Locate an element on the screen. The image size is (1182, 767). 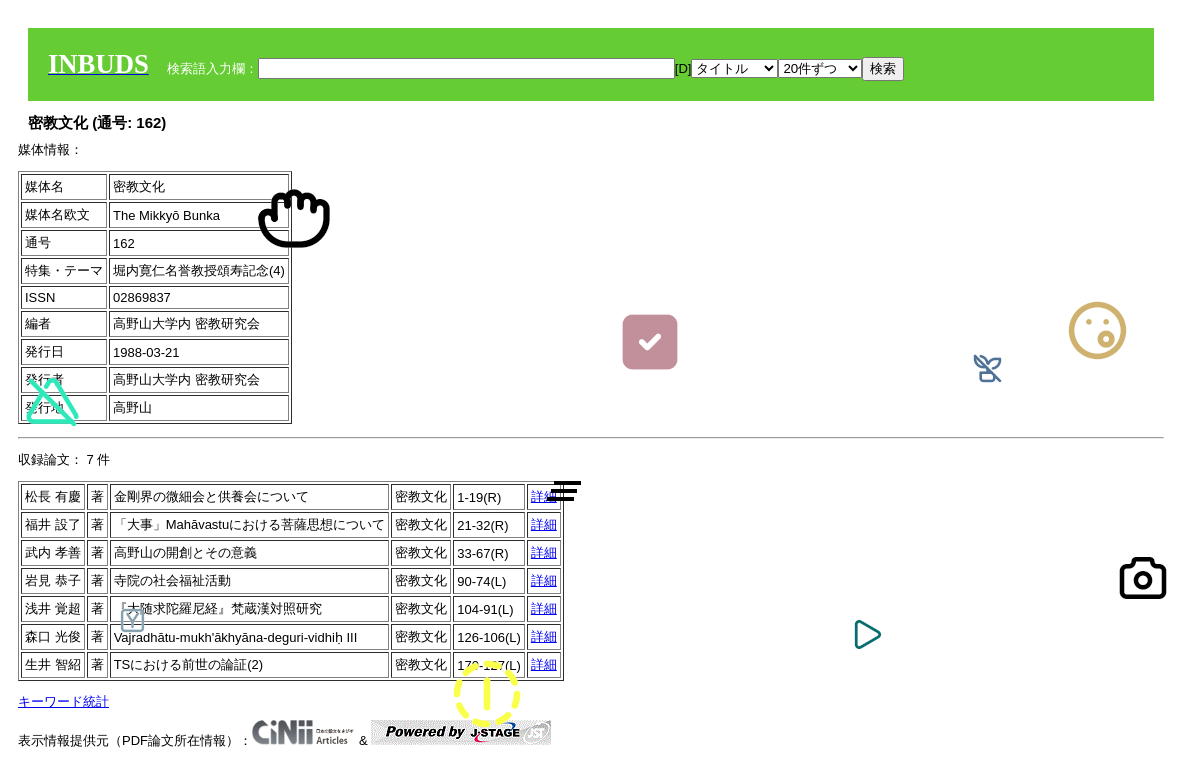
disabled warning or alert is located at coordinates (52, 402).